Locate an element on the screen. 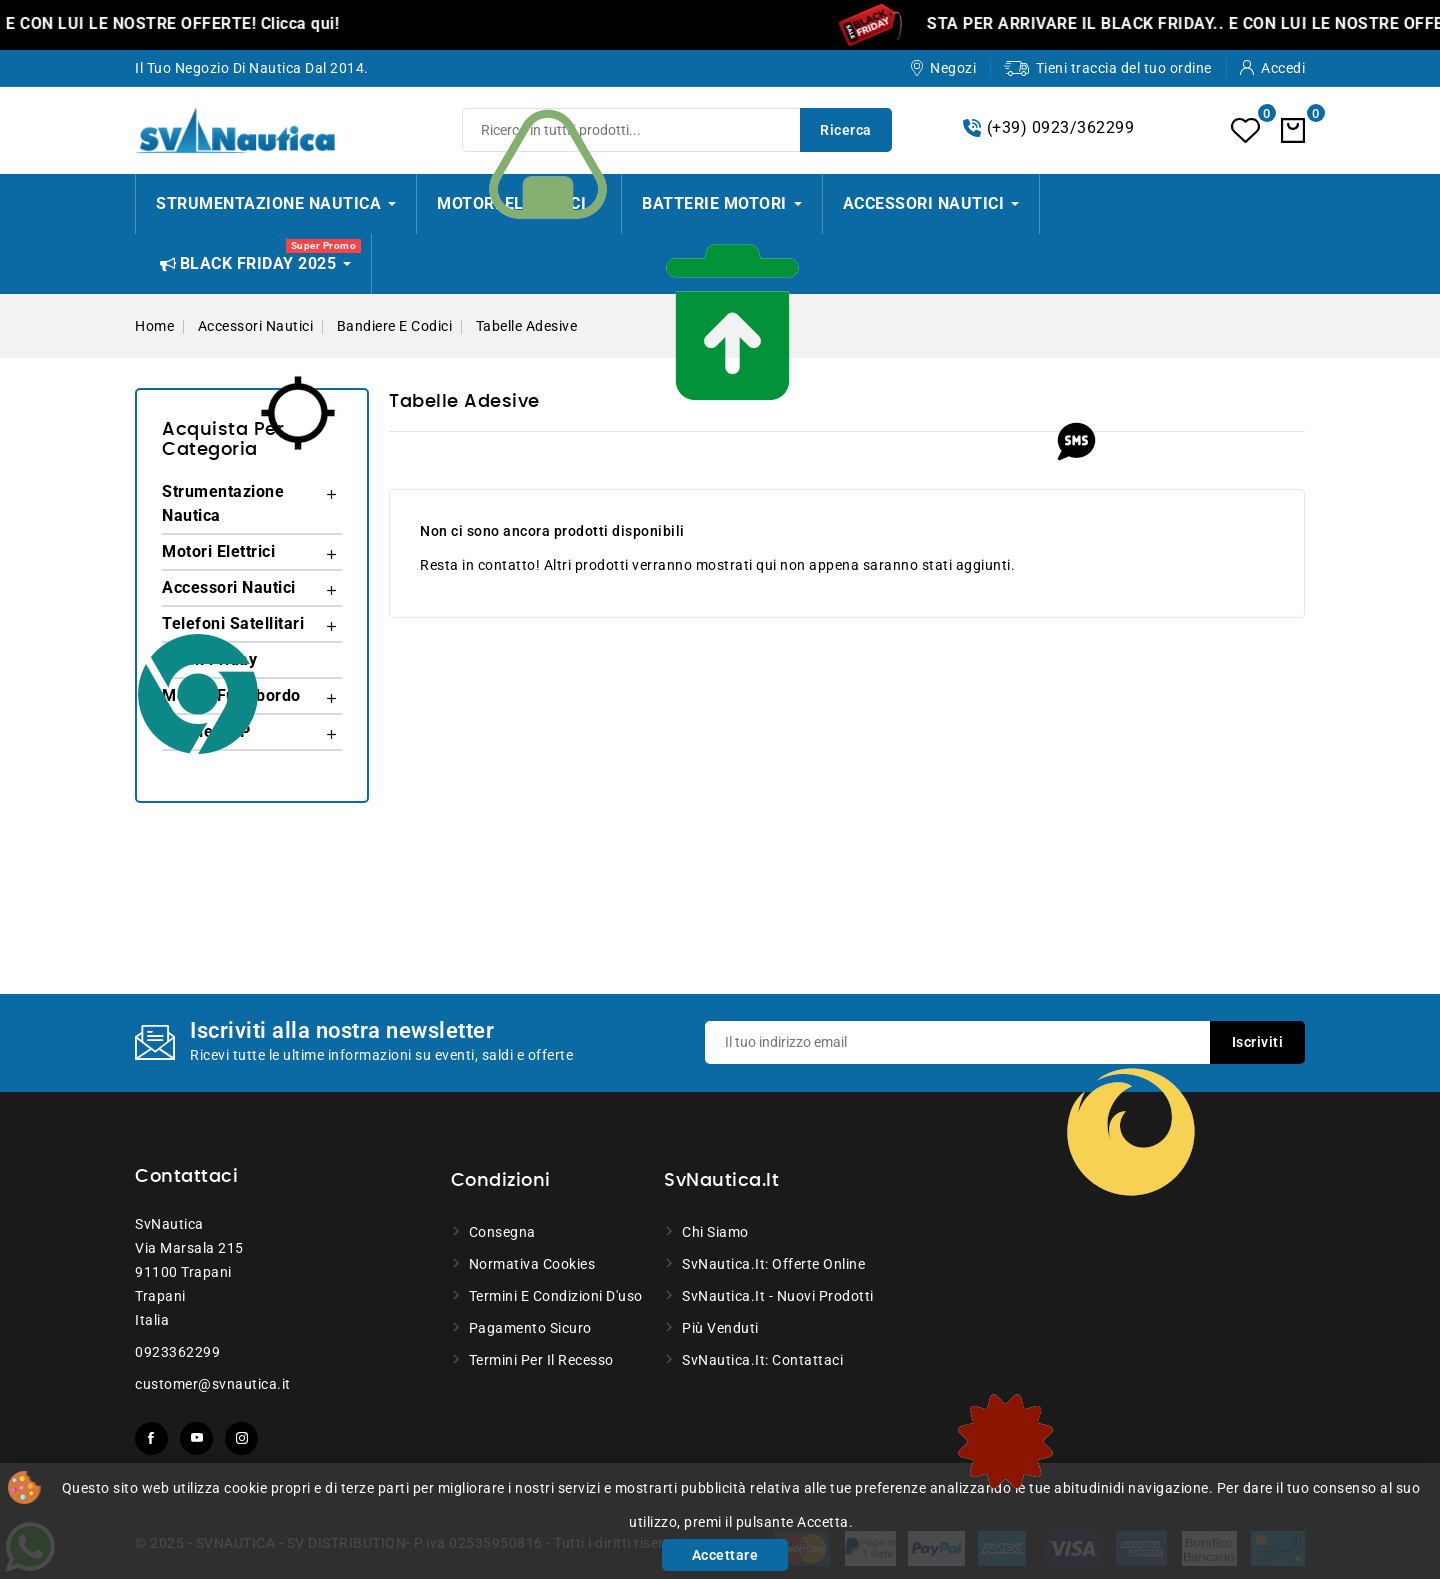 Image resolution: width=1440 pixels, height=1579 pixels. searching for current location is located at coordinates (298, 413).